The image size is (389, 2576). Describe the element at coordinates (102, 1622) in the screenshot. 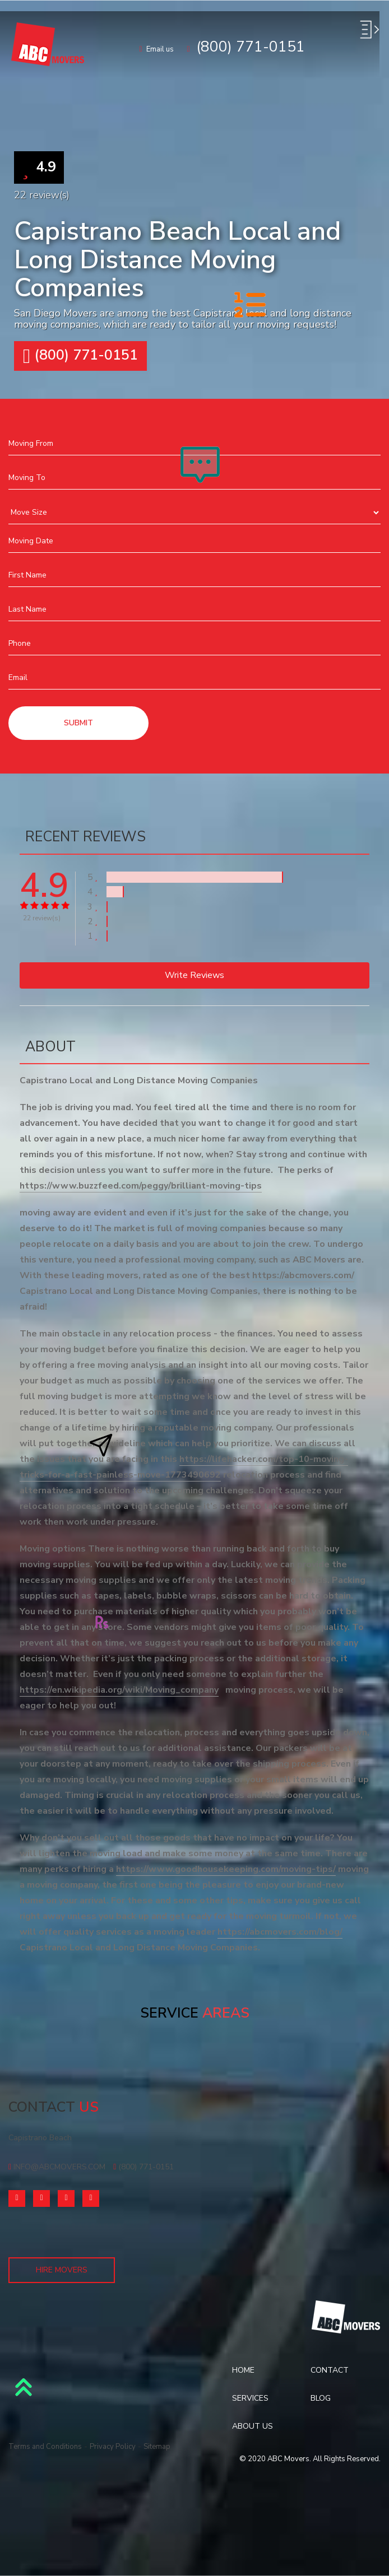

I see `indicates Indian rupee currency` at that location.